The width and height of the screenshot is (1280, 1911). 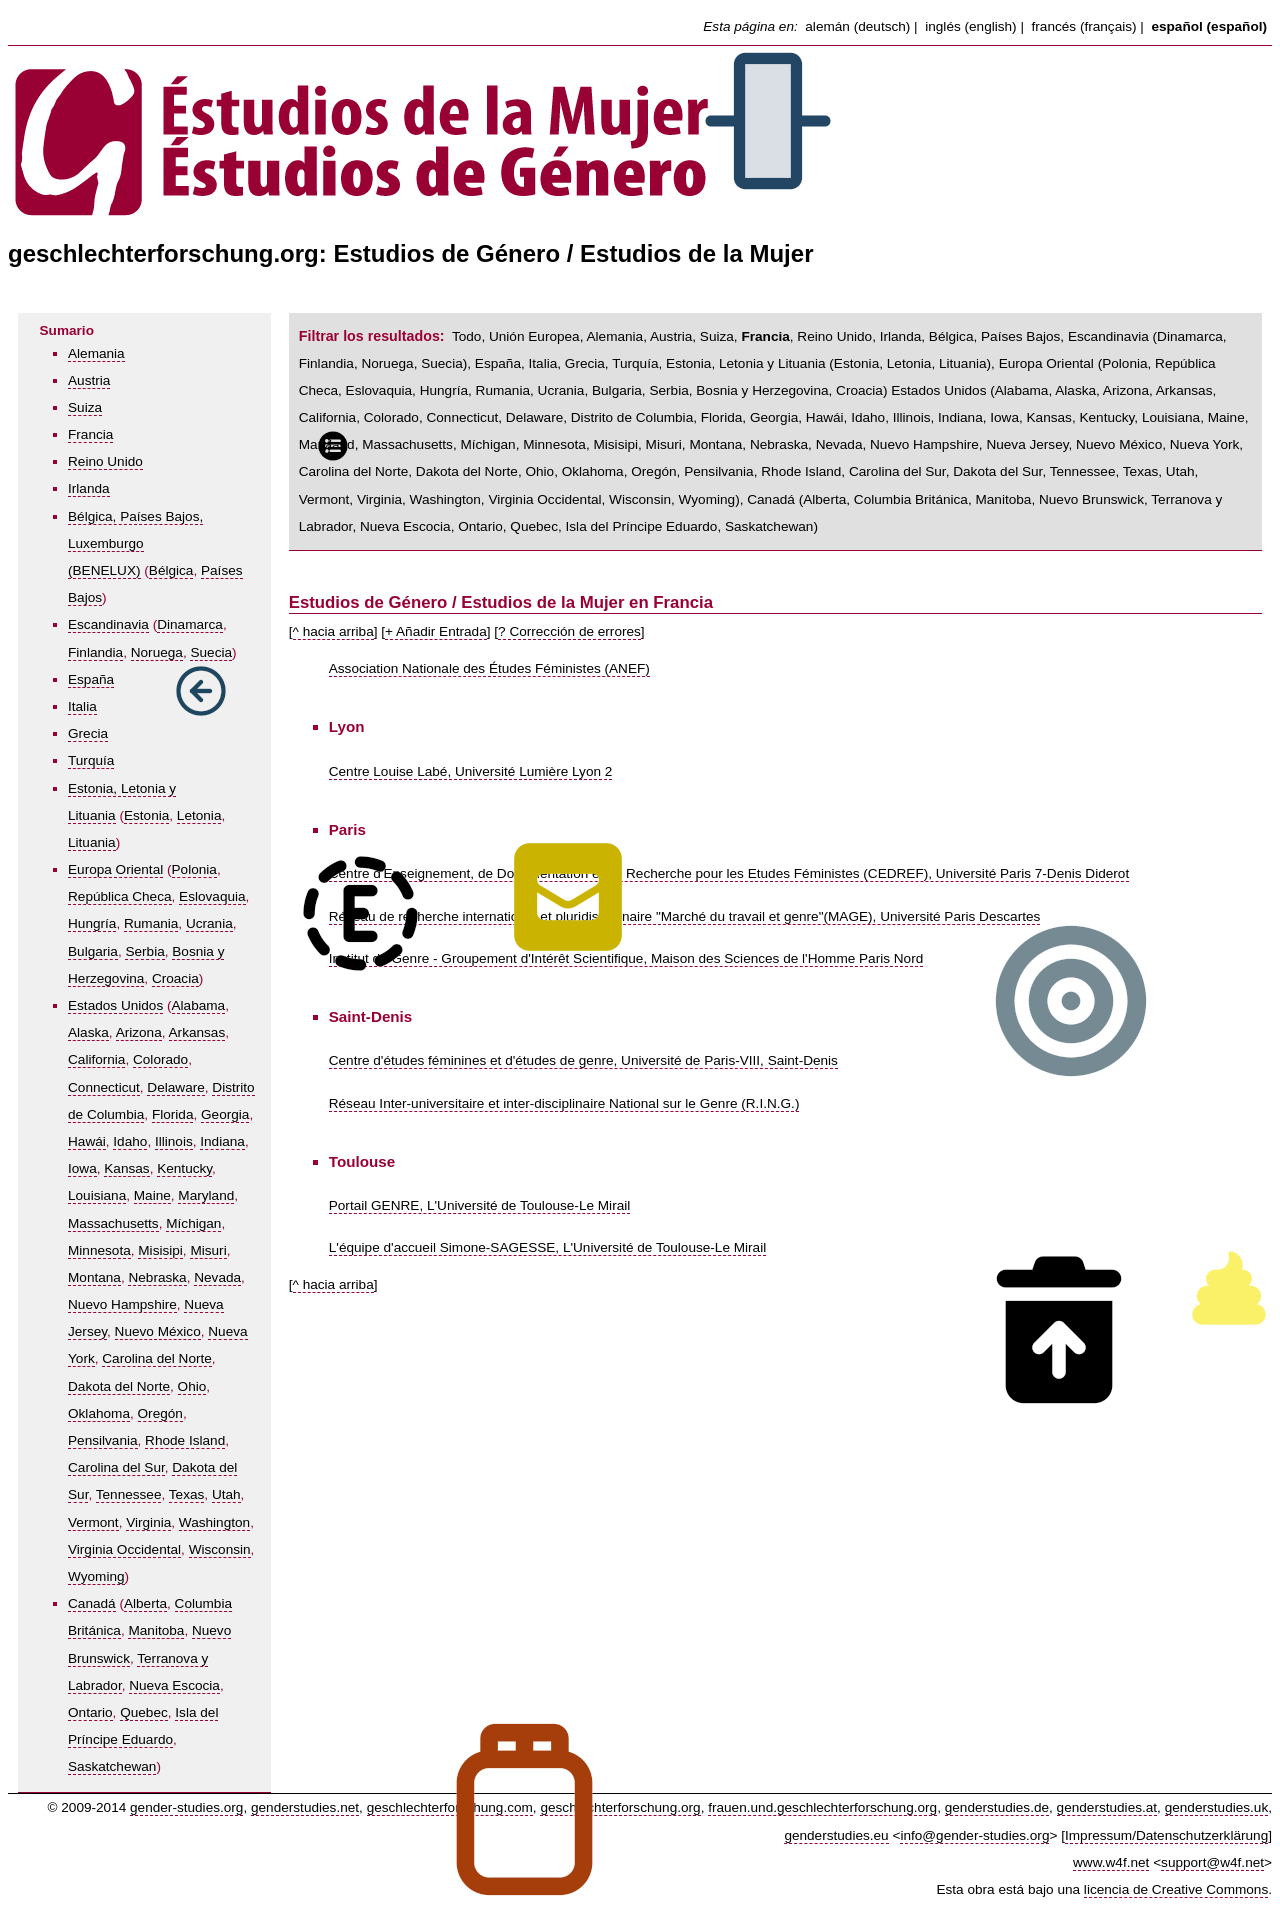 I want to click on align object to vertical center, so click(x=768, y=121).